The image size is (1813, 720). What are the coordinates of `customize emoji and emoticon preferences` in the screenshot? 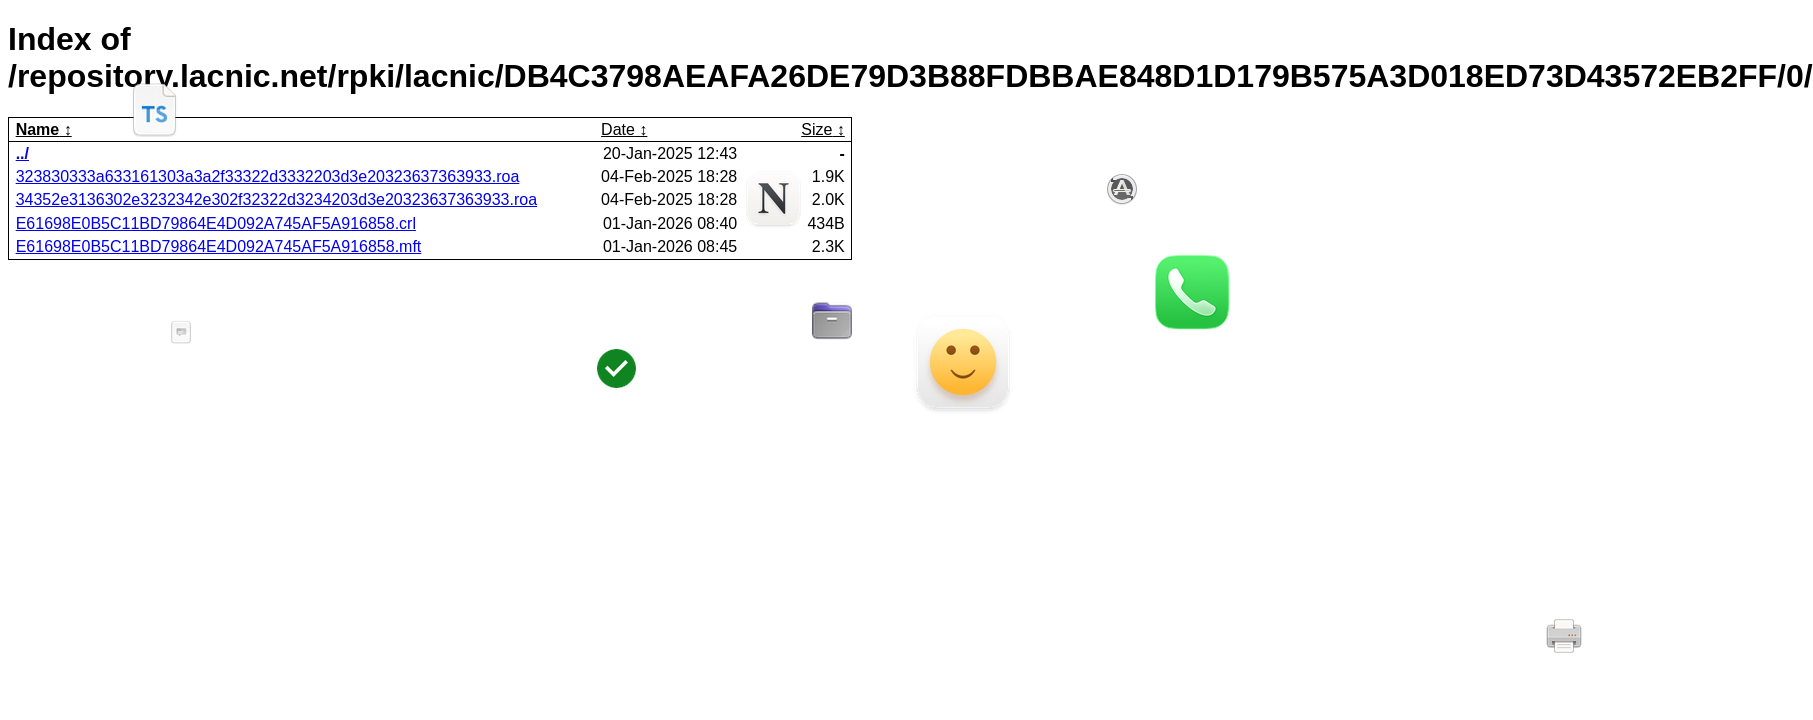 It's located at (963, 362).